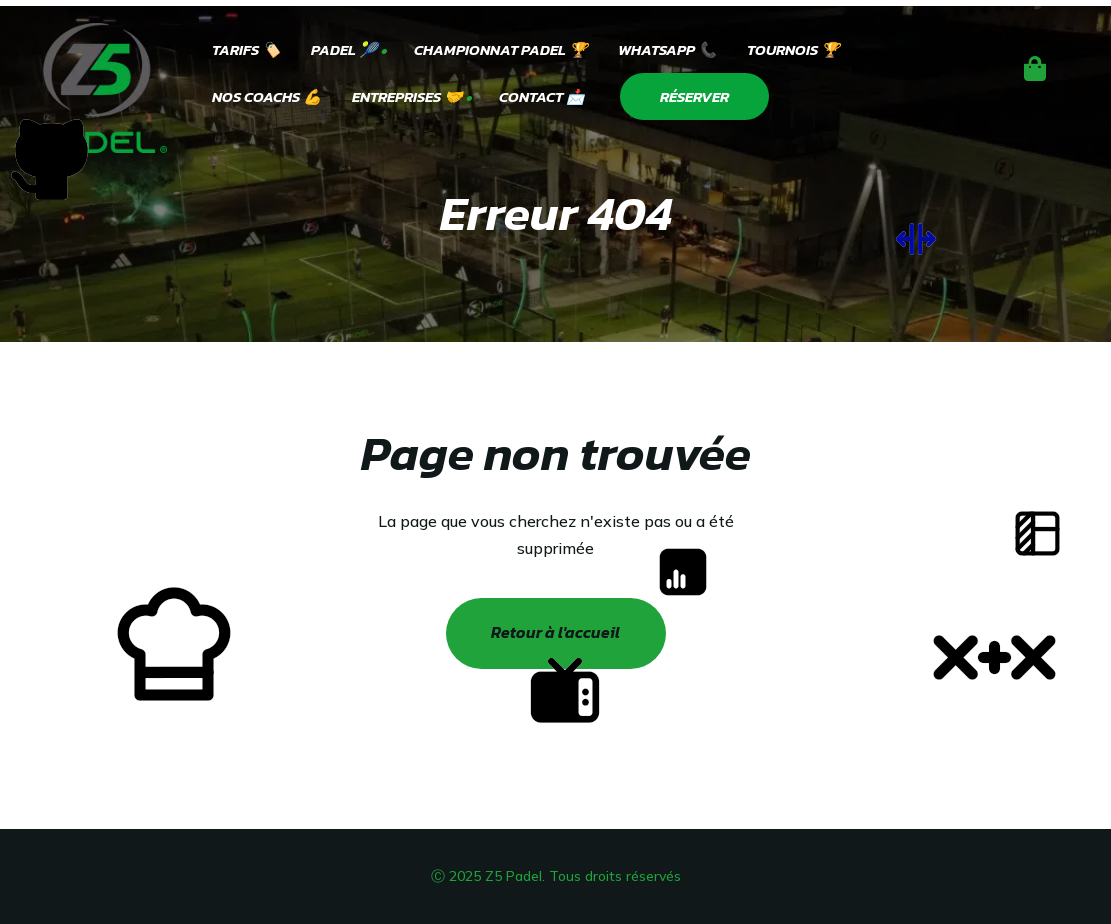  Describe the element at coordinates (565, 692) in the screenshot. I see `access classic TV or broadcast content` at that location.